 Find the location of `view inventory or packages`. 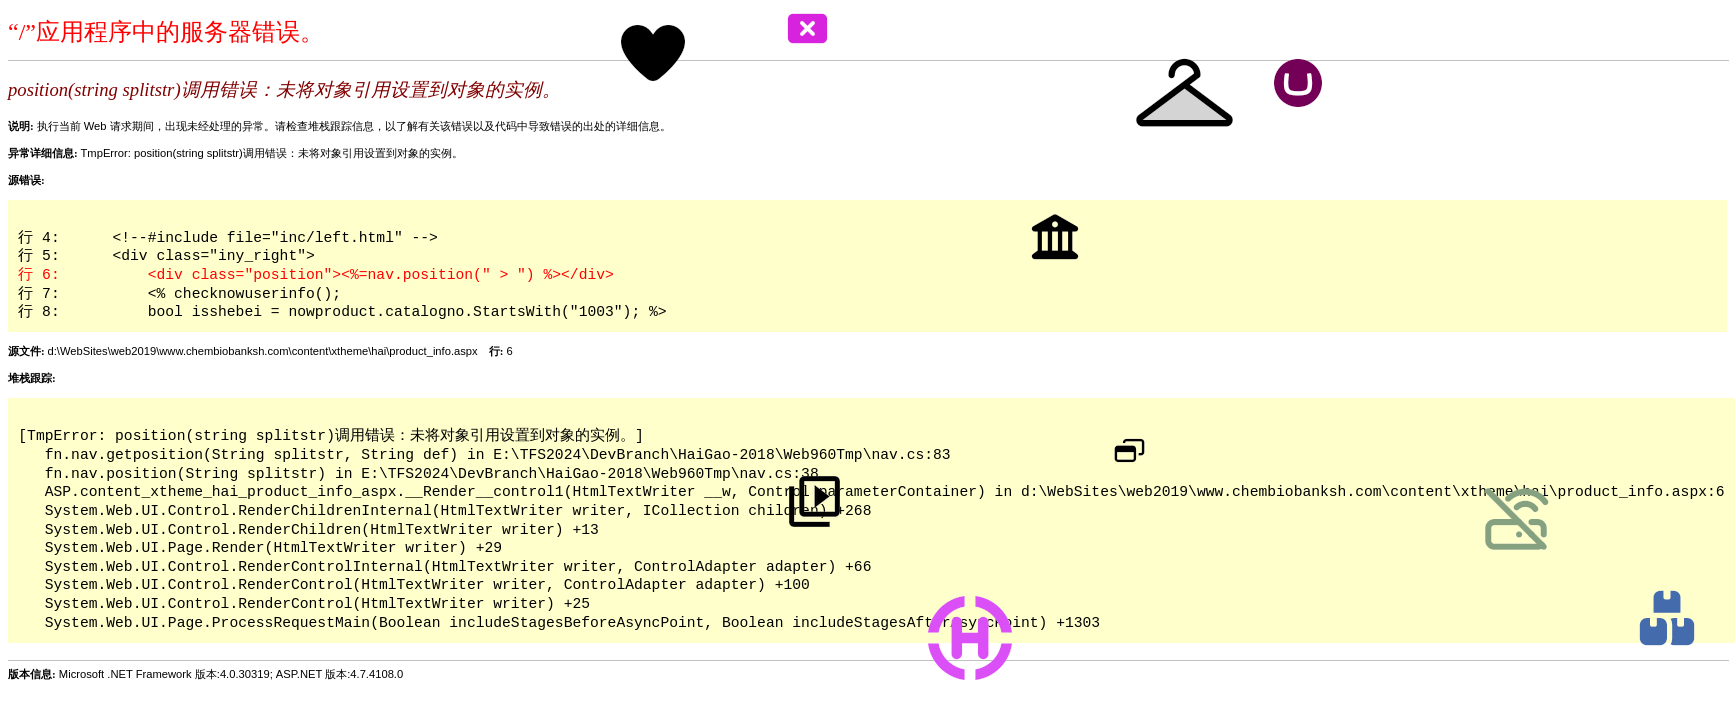

view inventory or packages is located at coordinates (1667, 618).